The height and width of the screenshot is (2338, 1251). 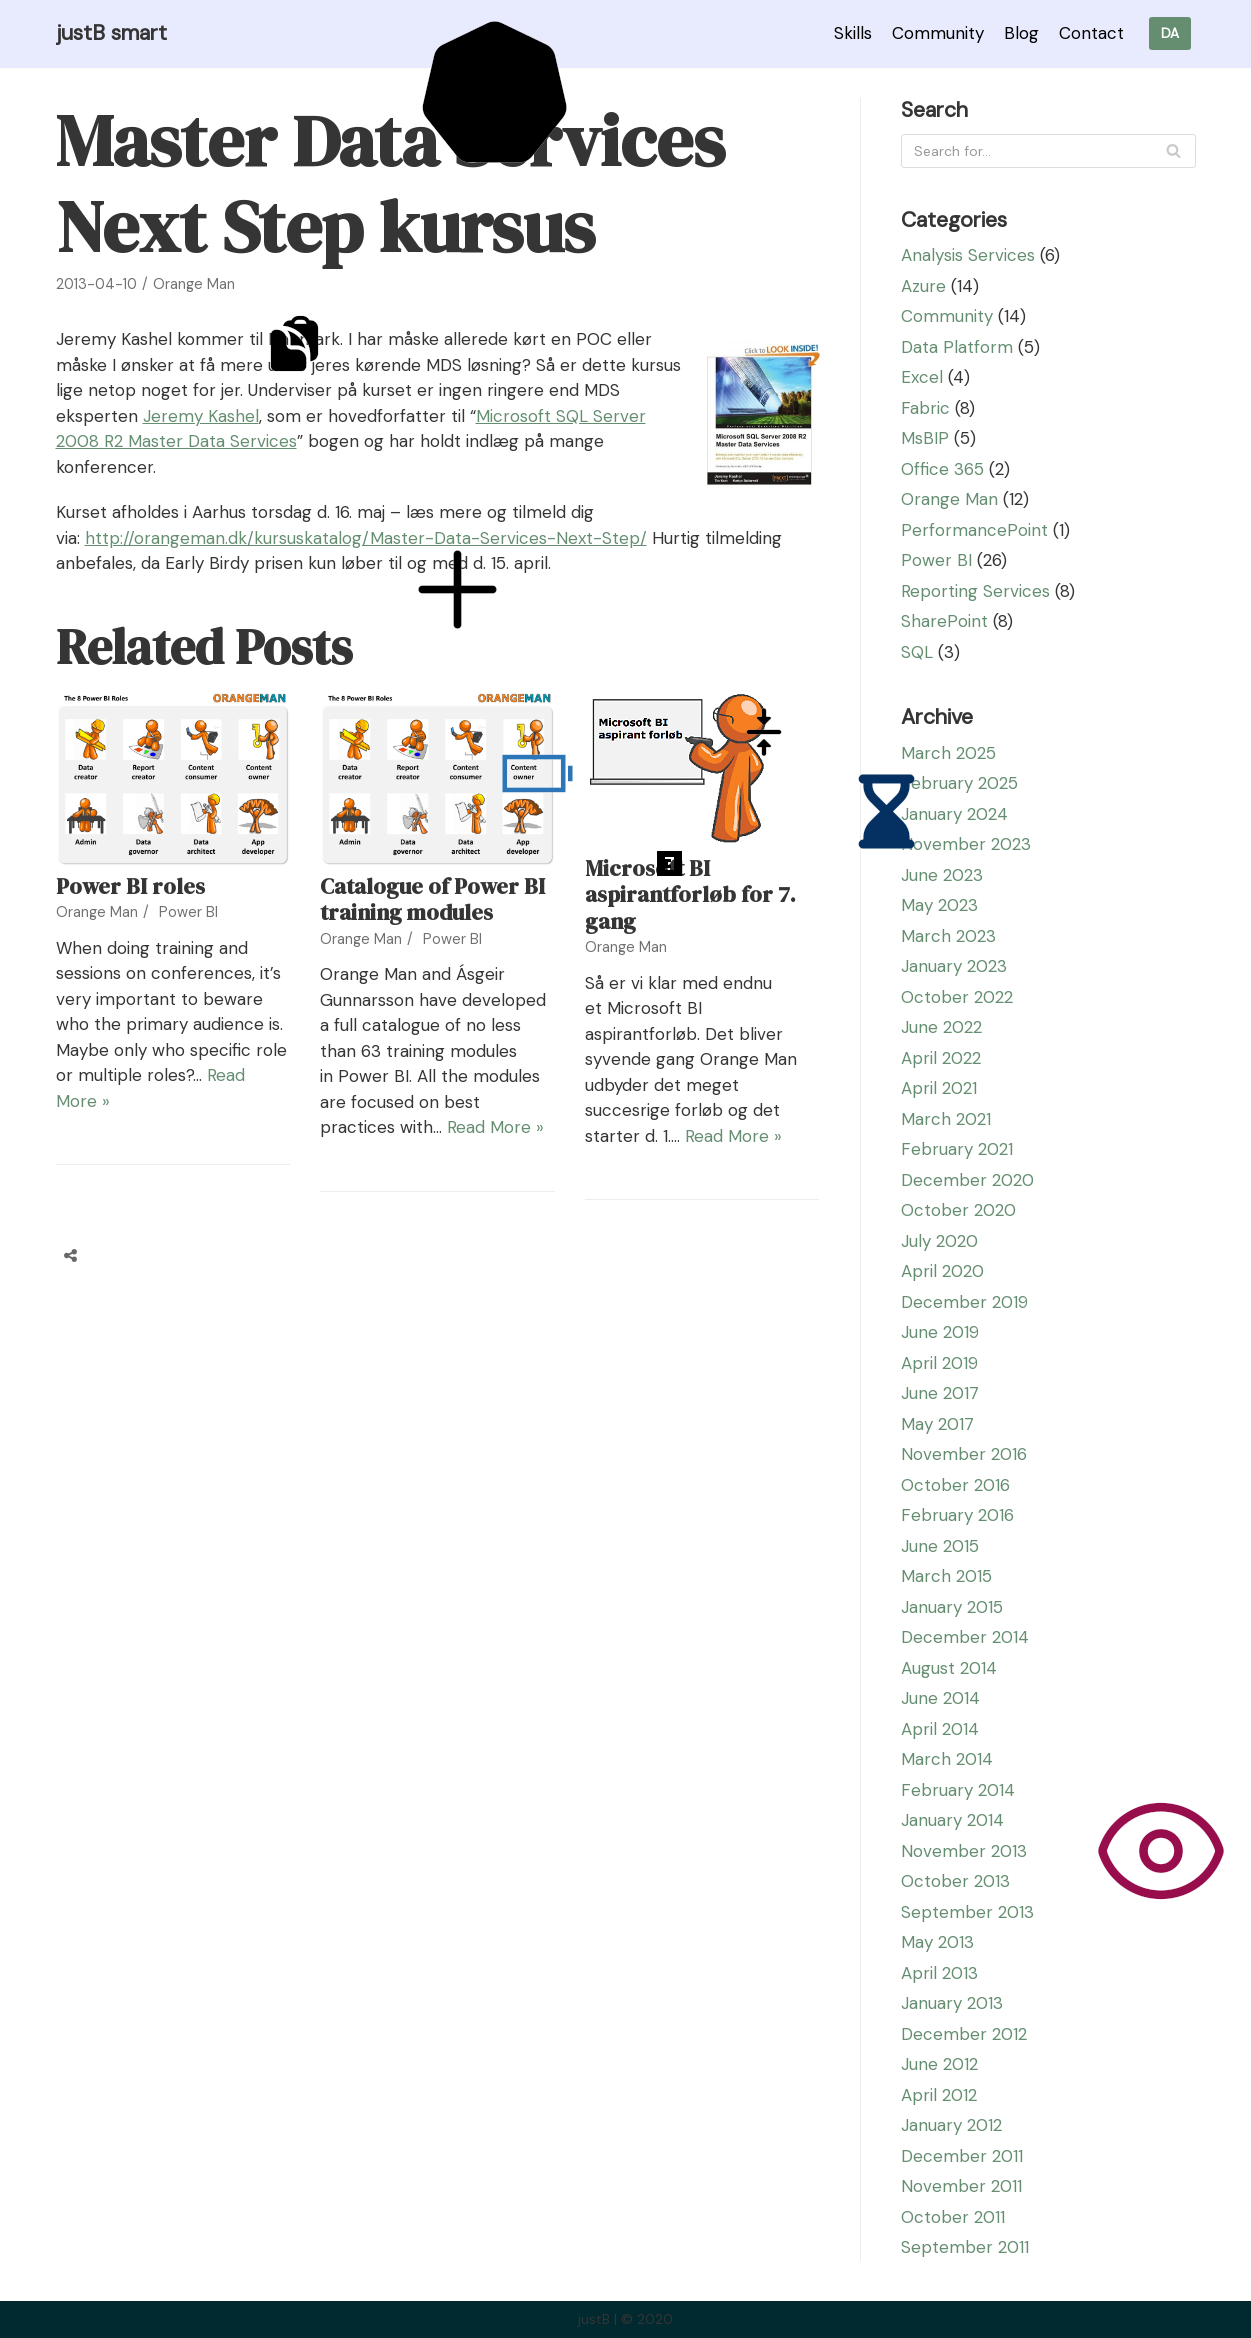 What do you see at coordinates (537, 773) in the screenshot?
I see `indicates battery is completely drained` at bounding box center [537, 773].